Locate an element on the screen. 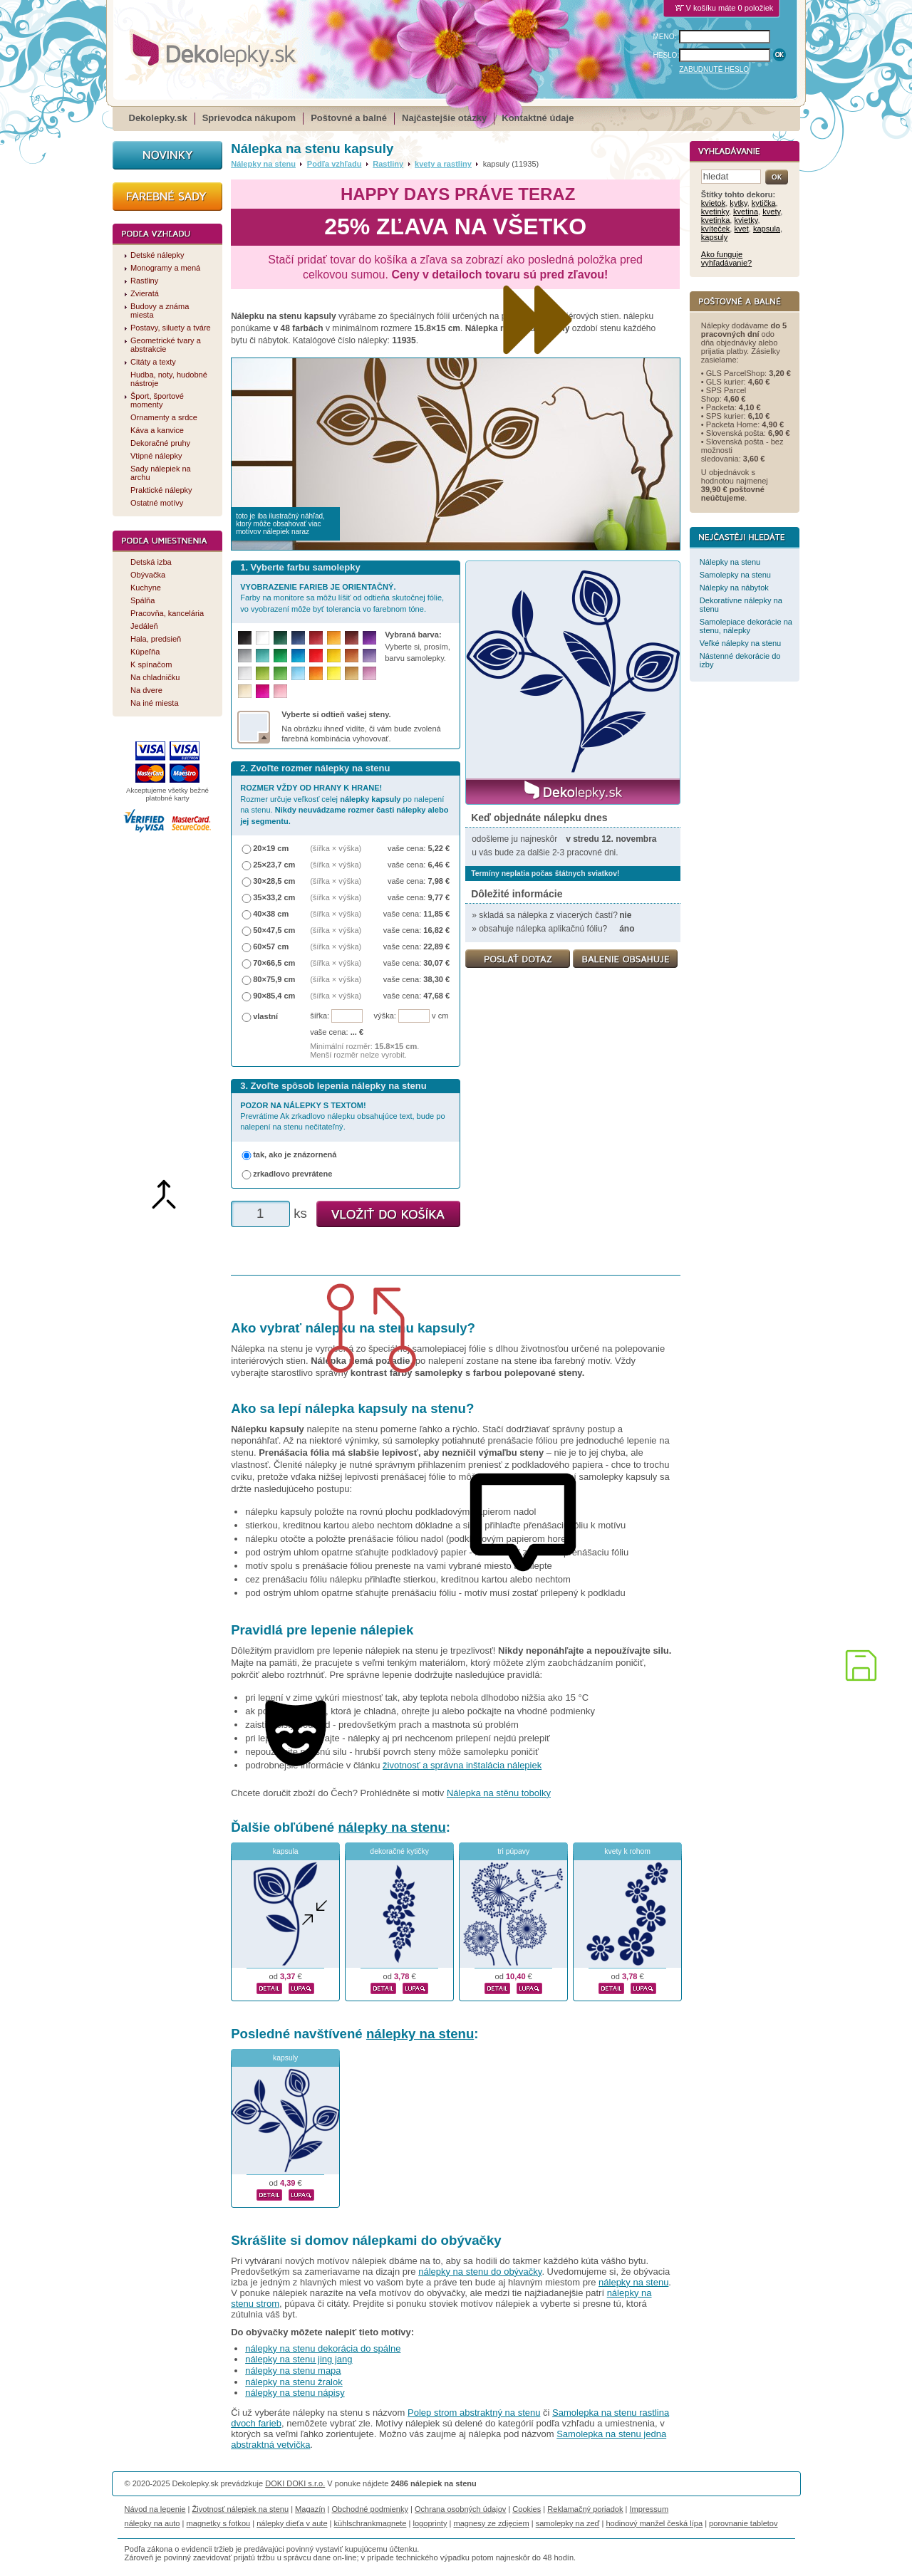  save current file or document is located at coordinates (861, 1665).